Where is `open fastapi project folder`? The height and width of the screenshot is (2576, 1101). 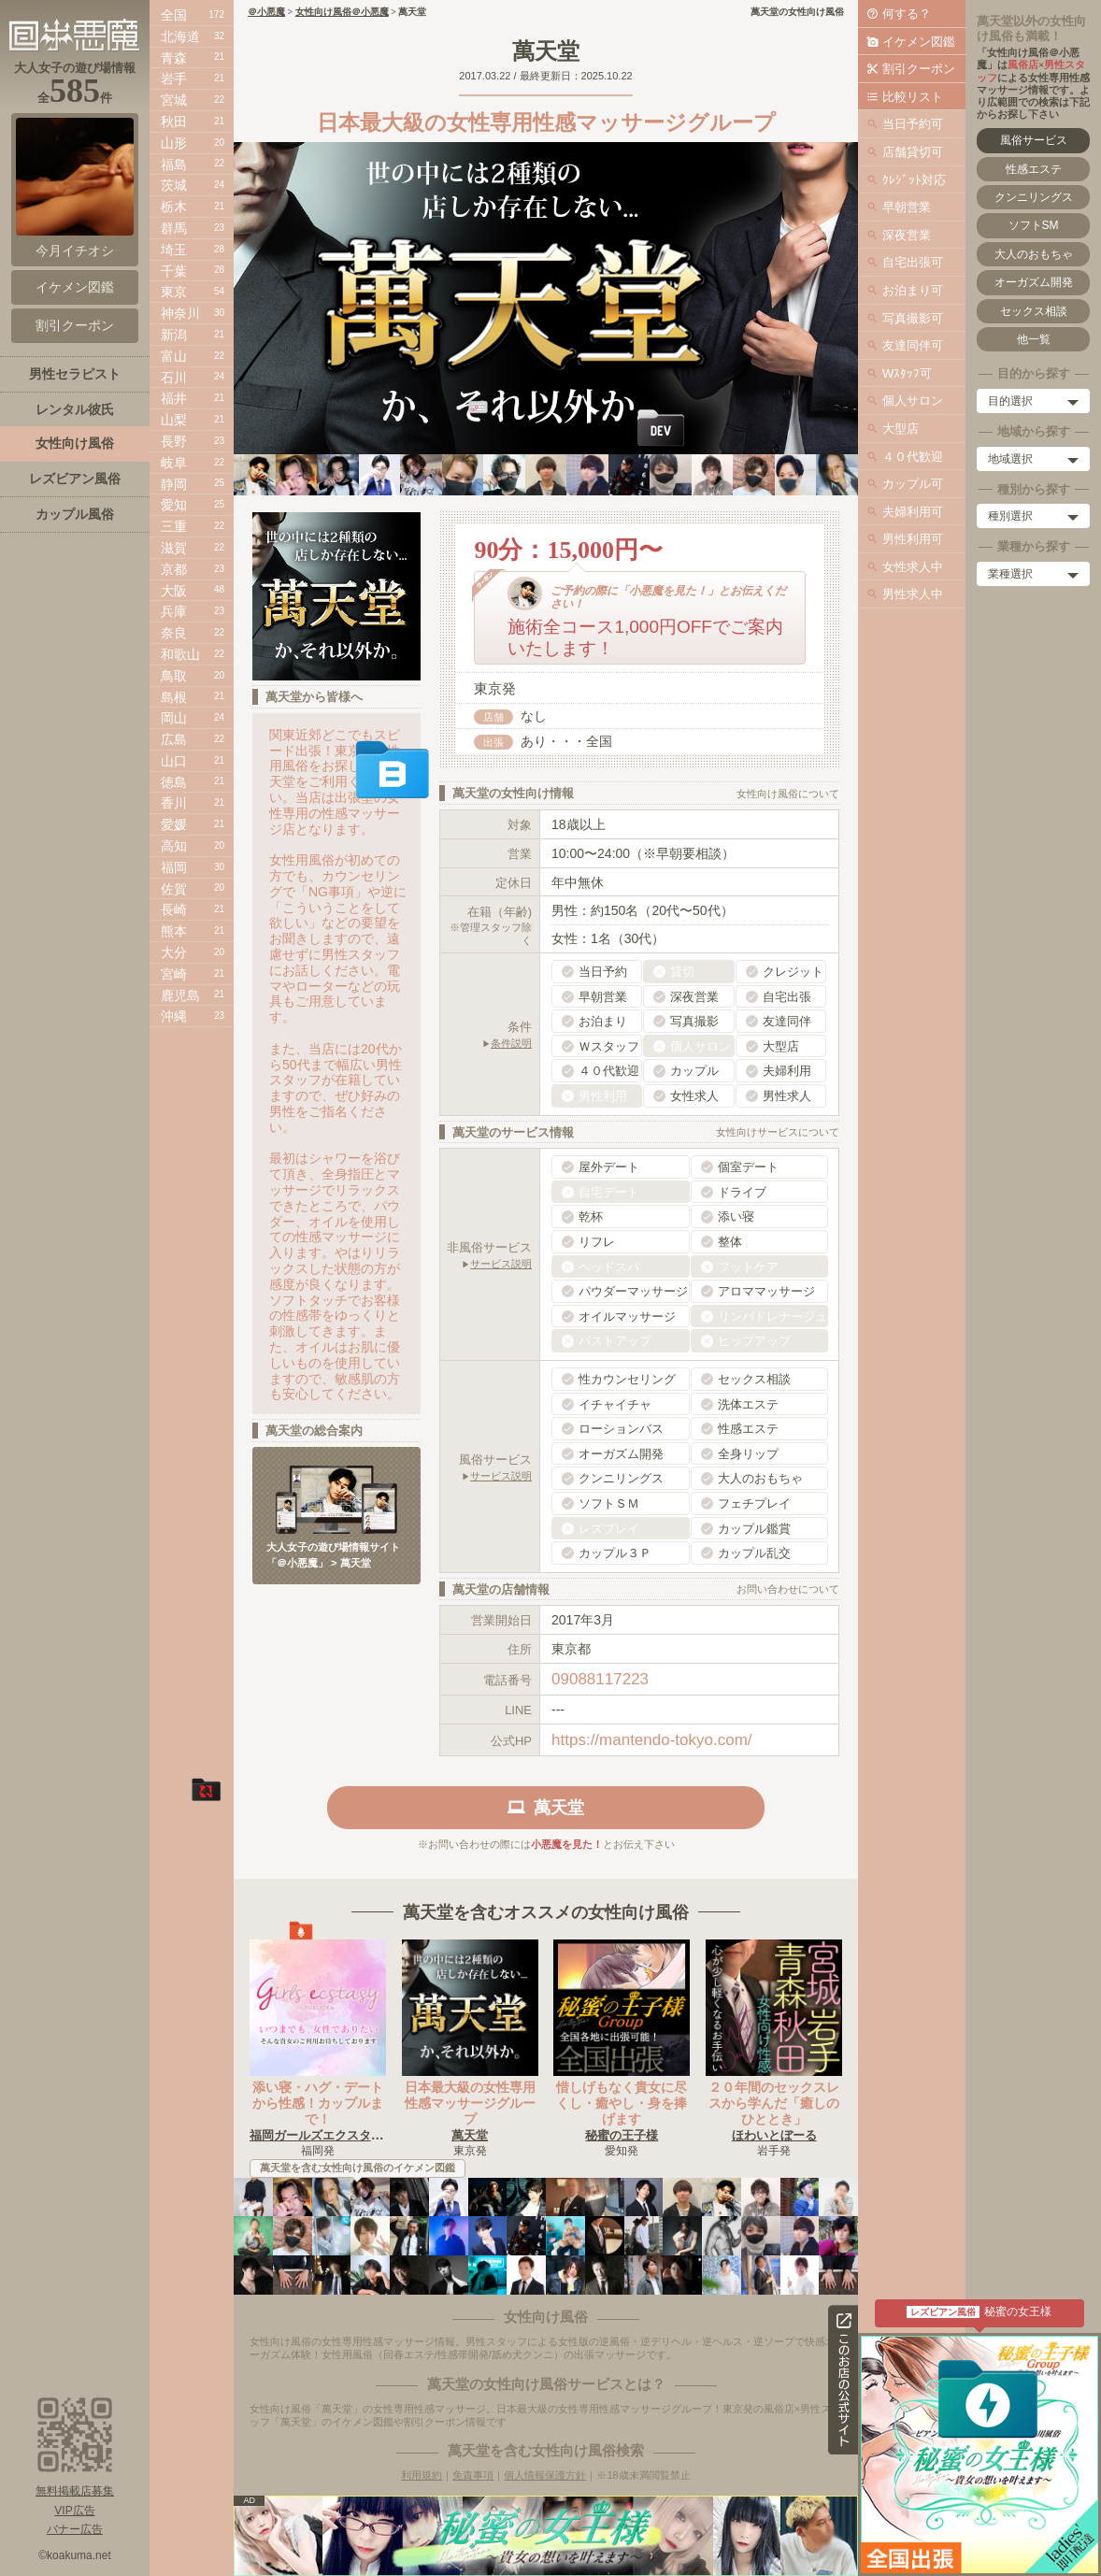 open fastapi project folder is located at coordinates (987, 2401).